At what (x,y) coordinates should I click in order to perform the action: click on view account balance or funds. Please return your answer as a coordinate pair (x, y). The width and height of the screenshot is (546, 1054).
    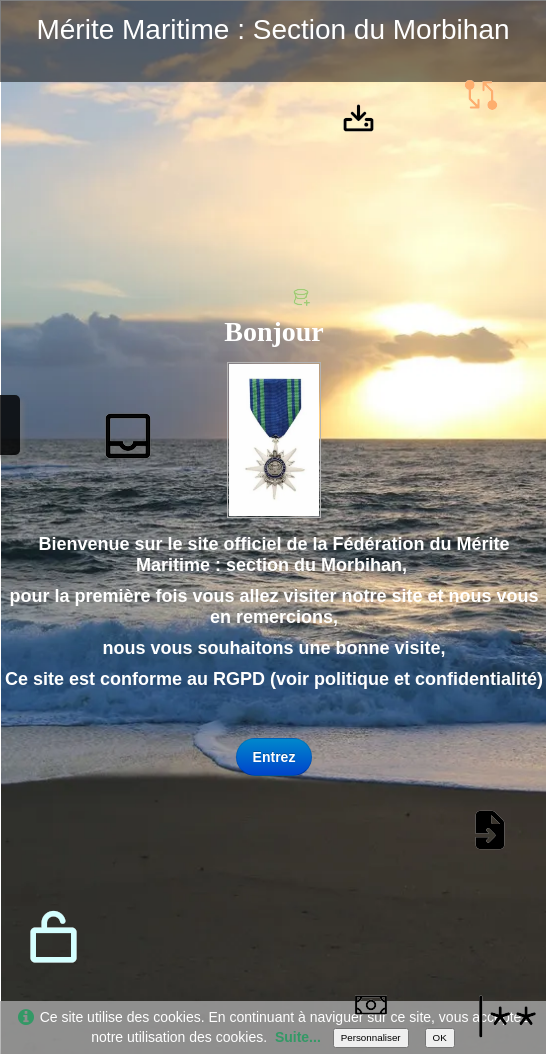
    Looking at the image, I should click on (371, 1005).